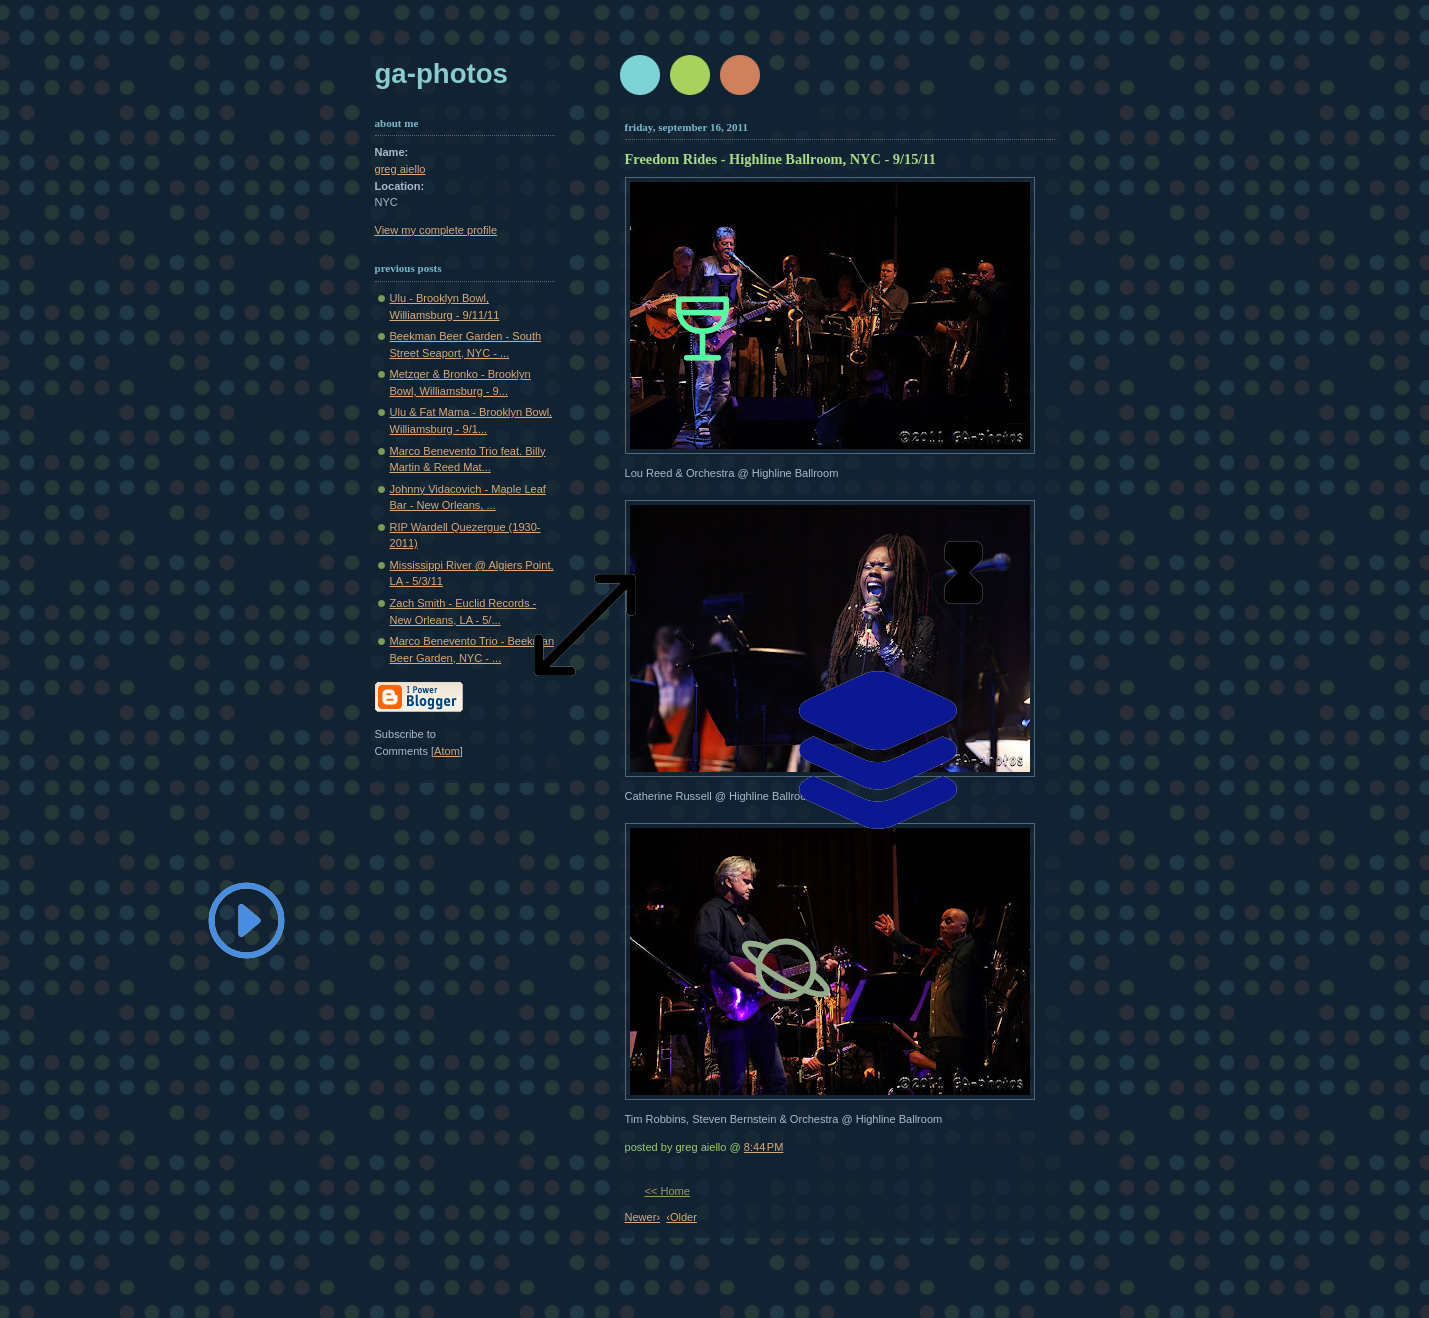  I want to click on explore global or worldwide content, so click(786, 969).